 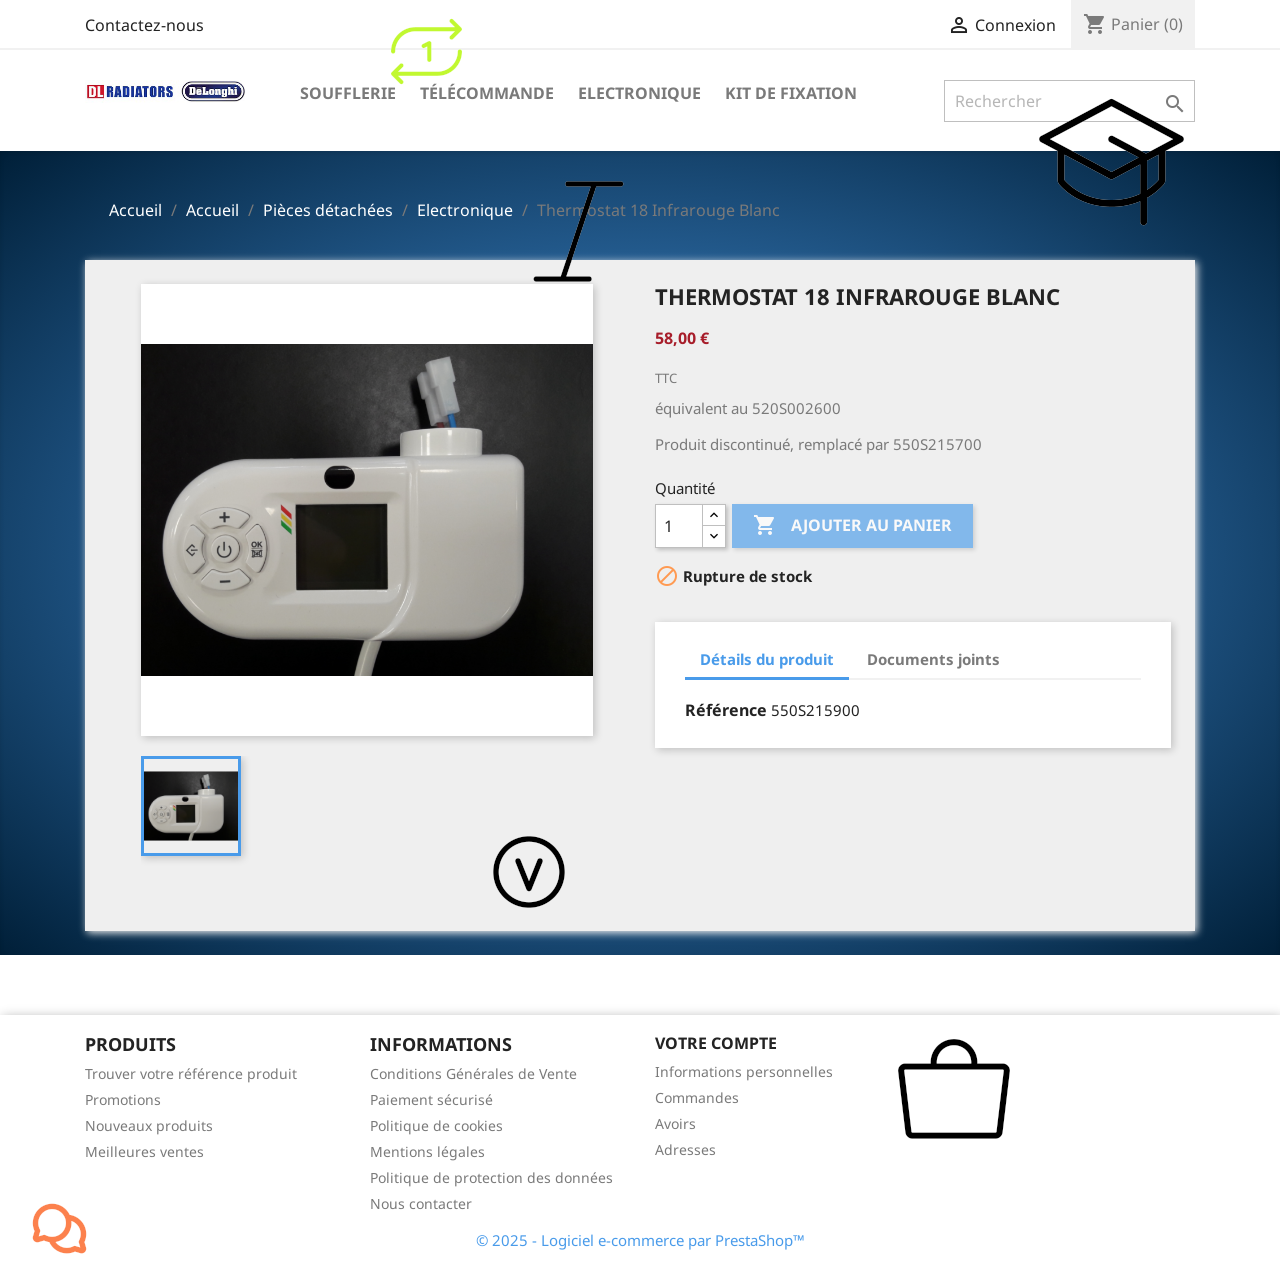 I want to click on repeat current track once, so click(x=426, y=51).